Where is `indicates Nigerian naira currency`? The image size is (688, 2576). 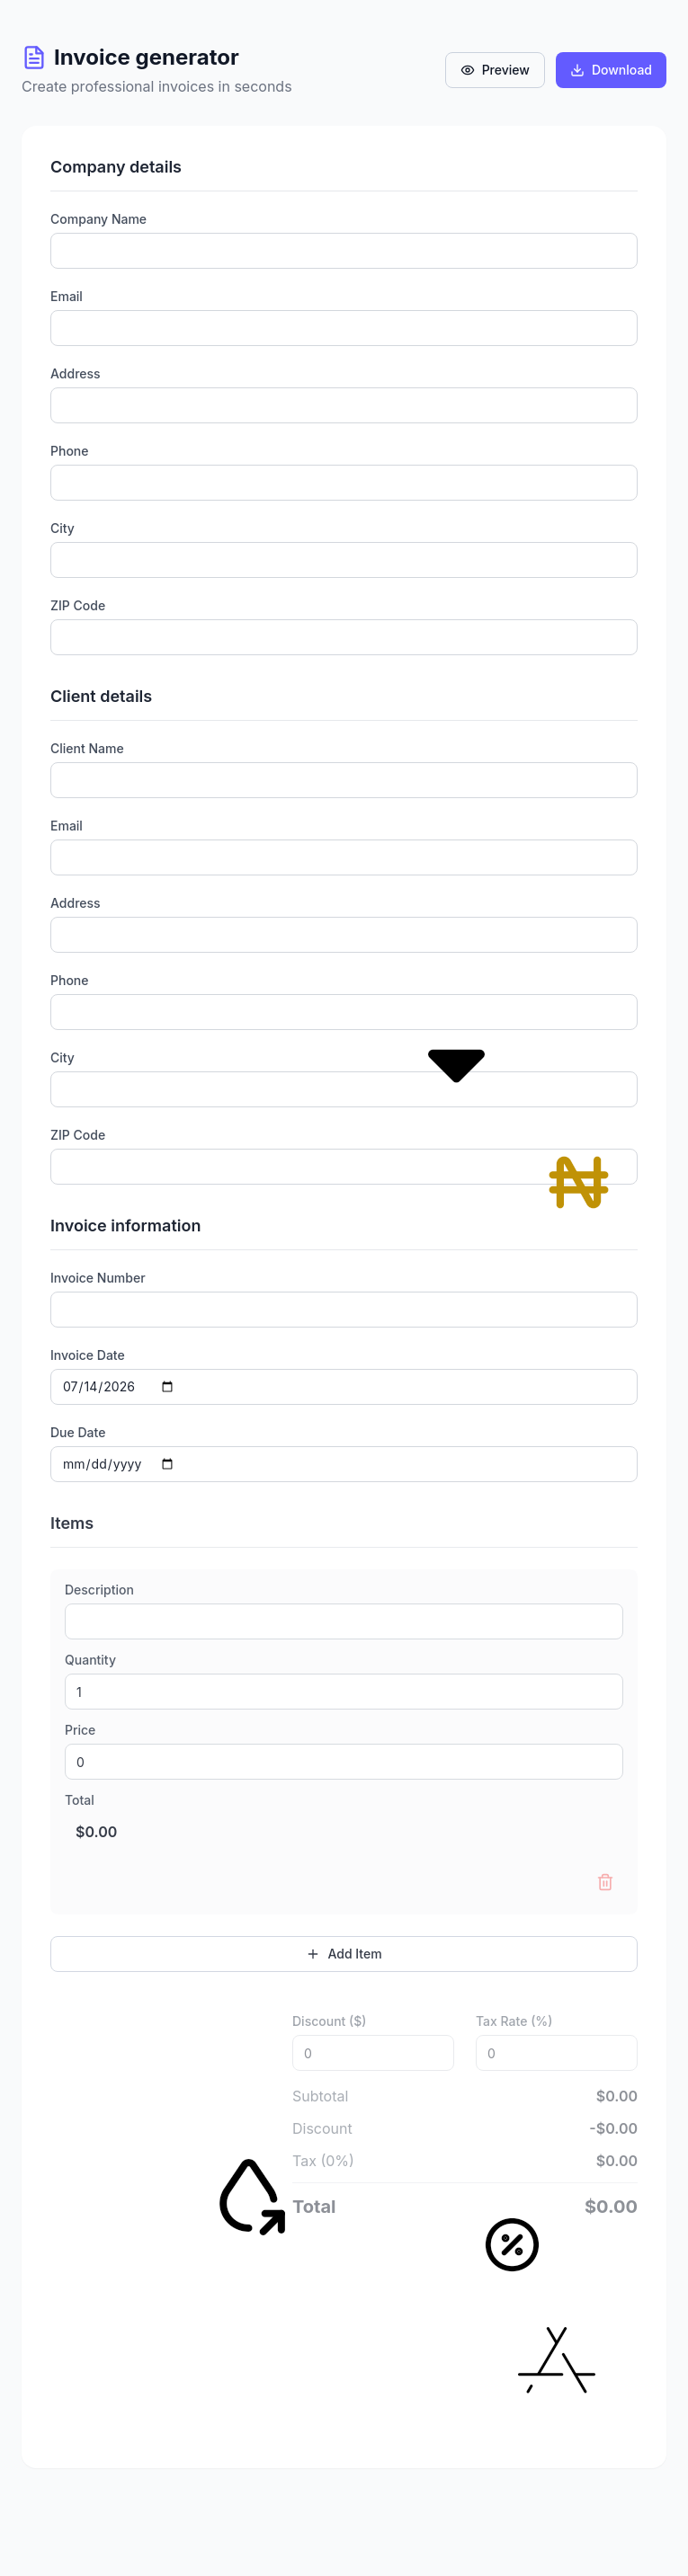 indicates Nigerian naira currency is located at coordinates (578, 1182).